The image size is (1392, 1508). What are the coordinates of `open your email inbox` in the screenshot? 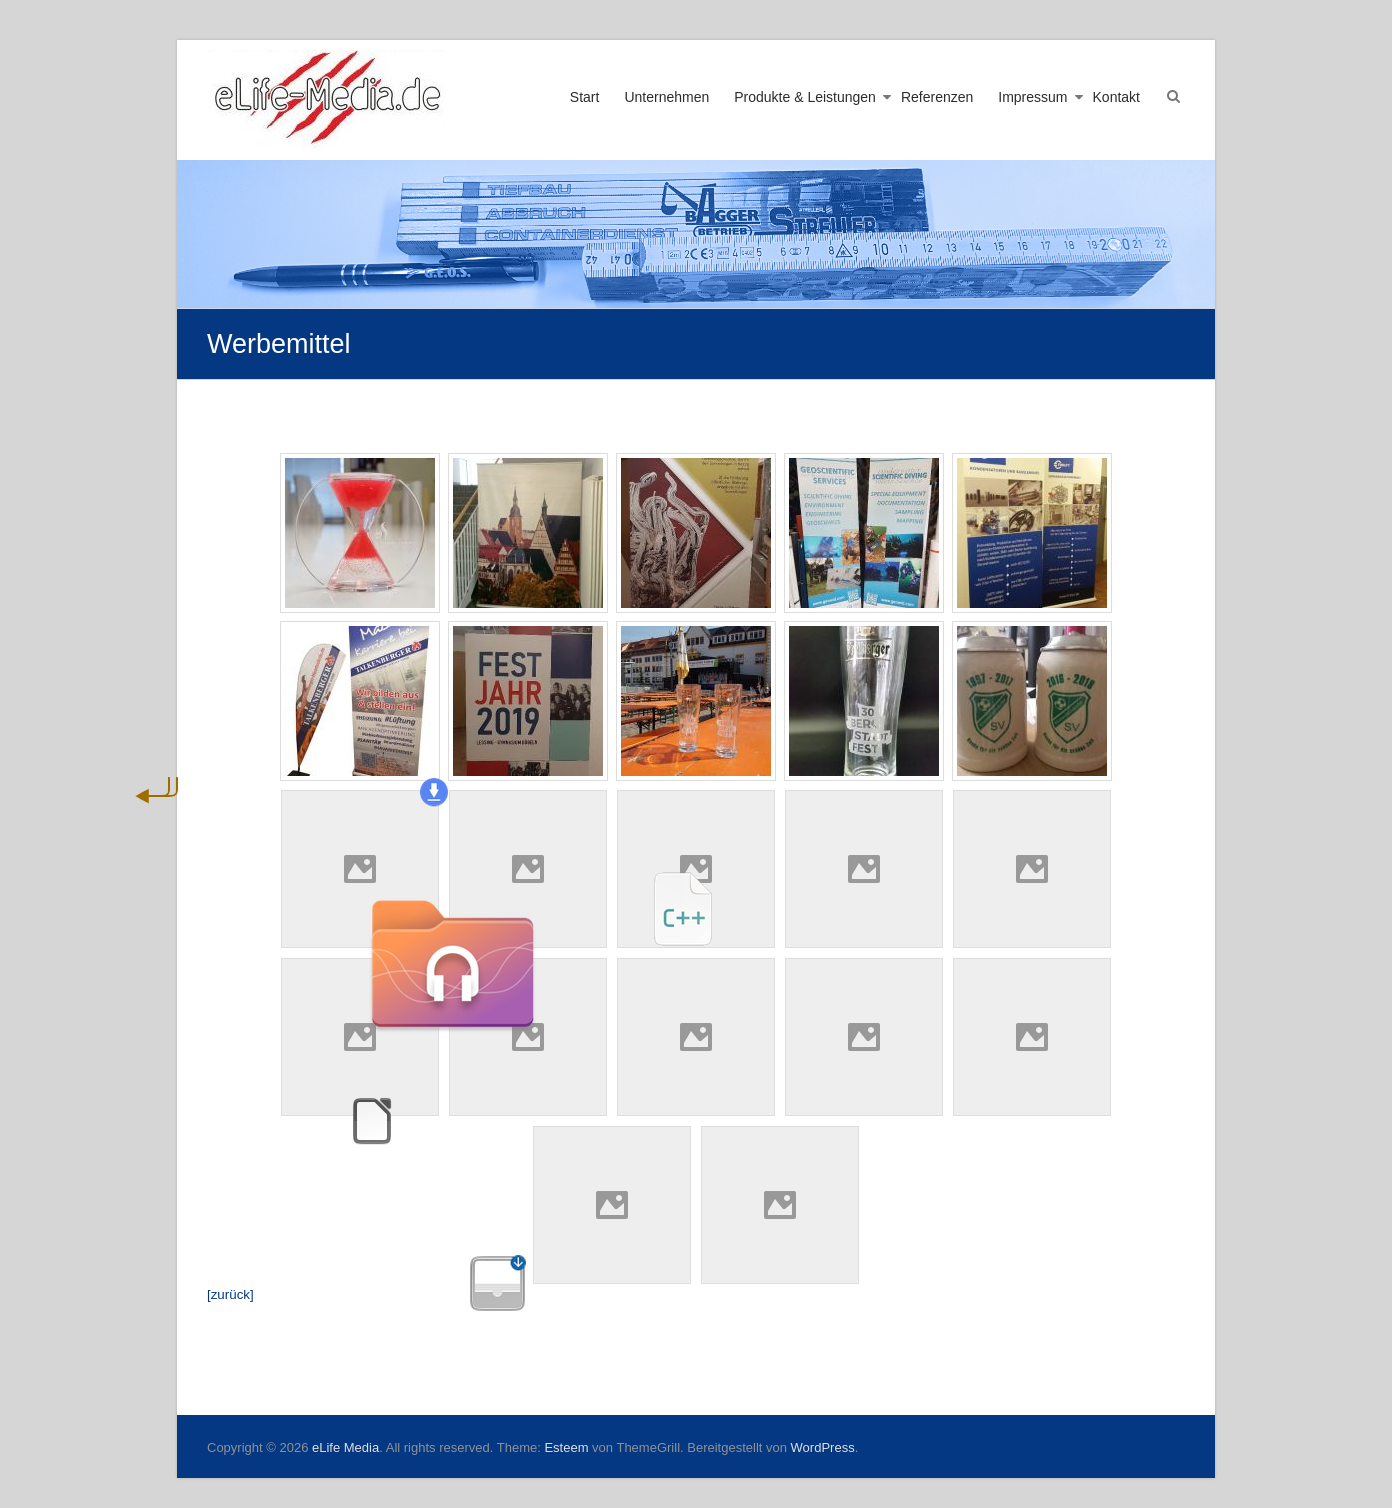 It's located at (497, 1283).